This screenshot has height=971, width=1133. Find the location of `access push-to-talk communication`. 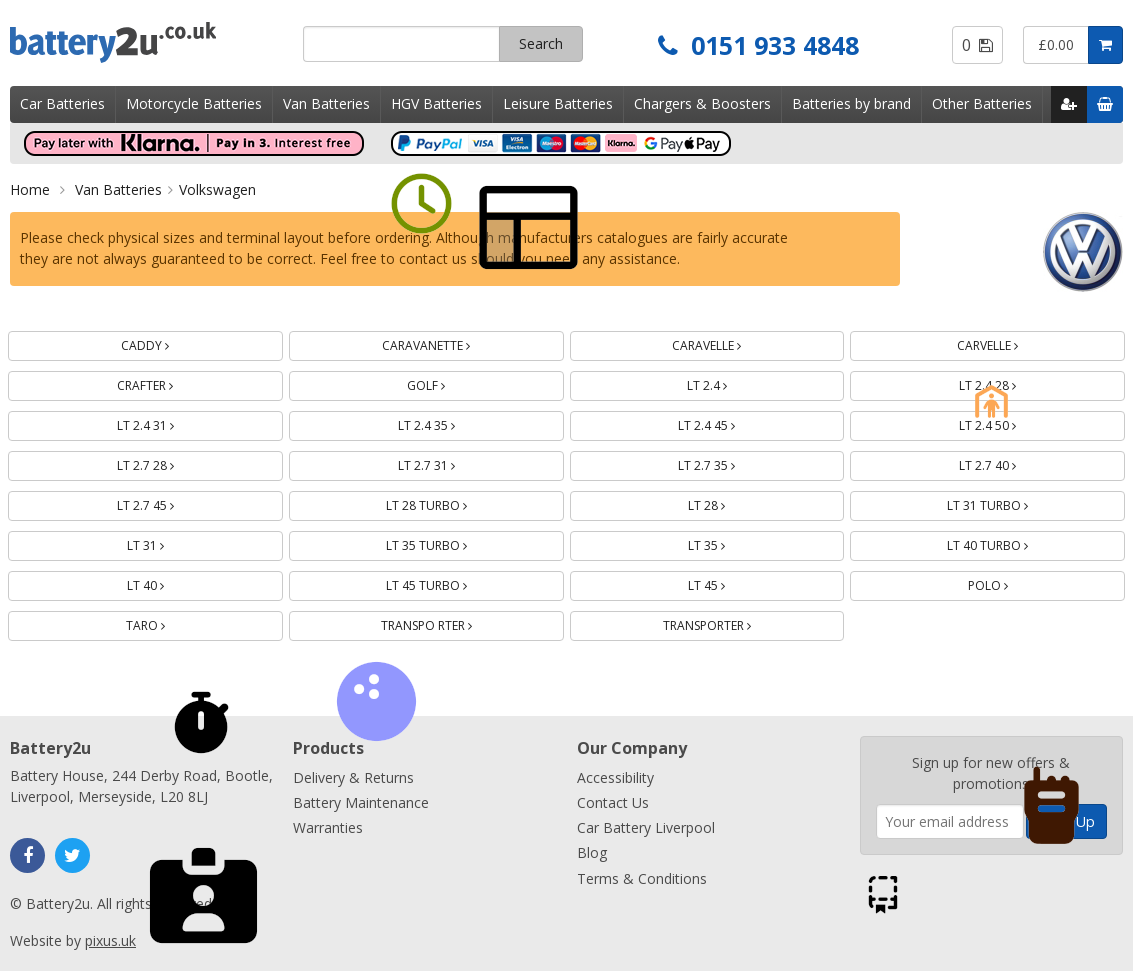

access push-to-talk communication is located at coordinates (1051, 807).